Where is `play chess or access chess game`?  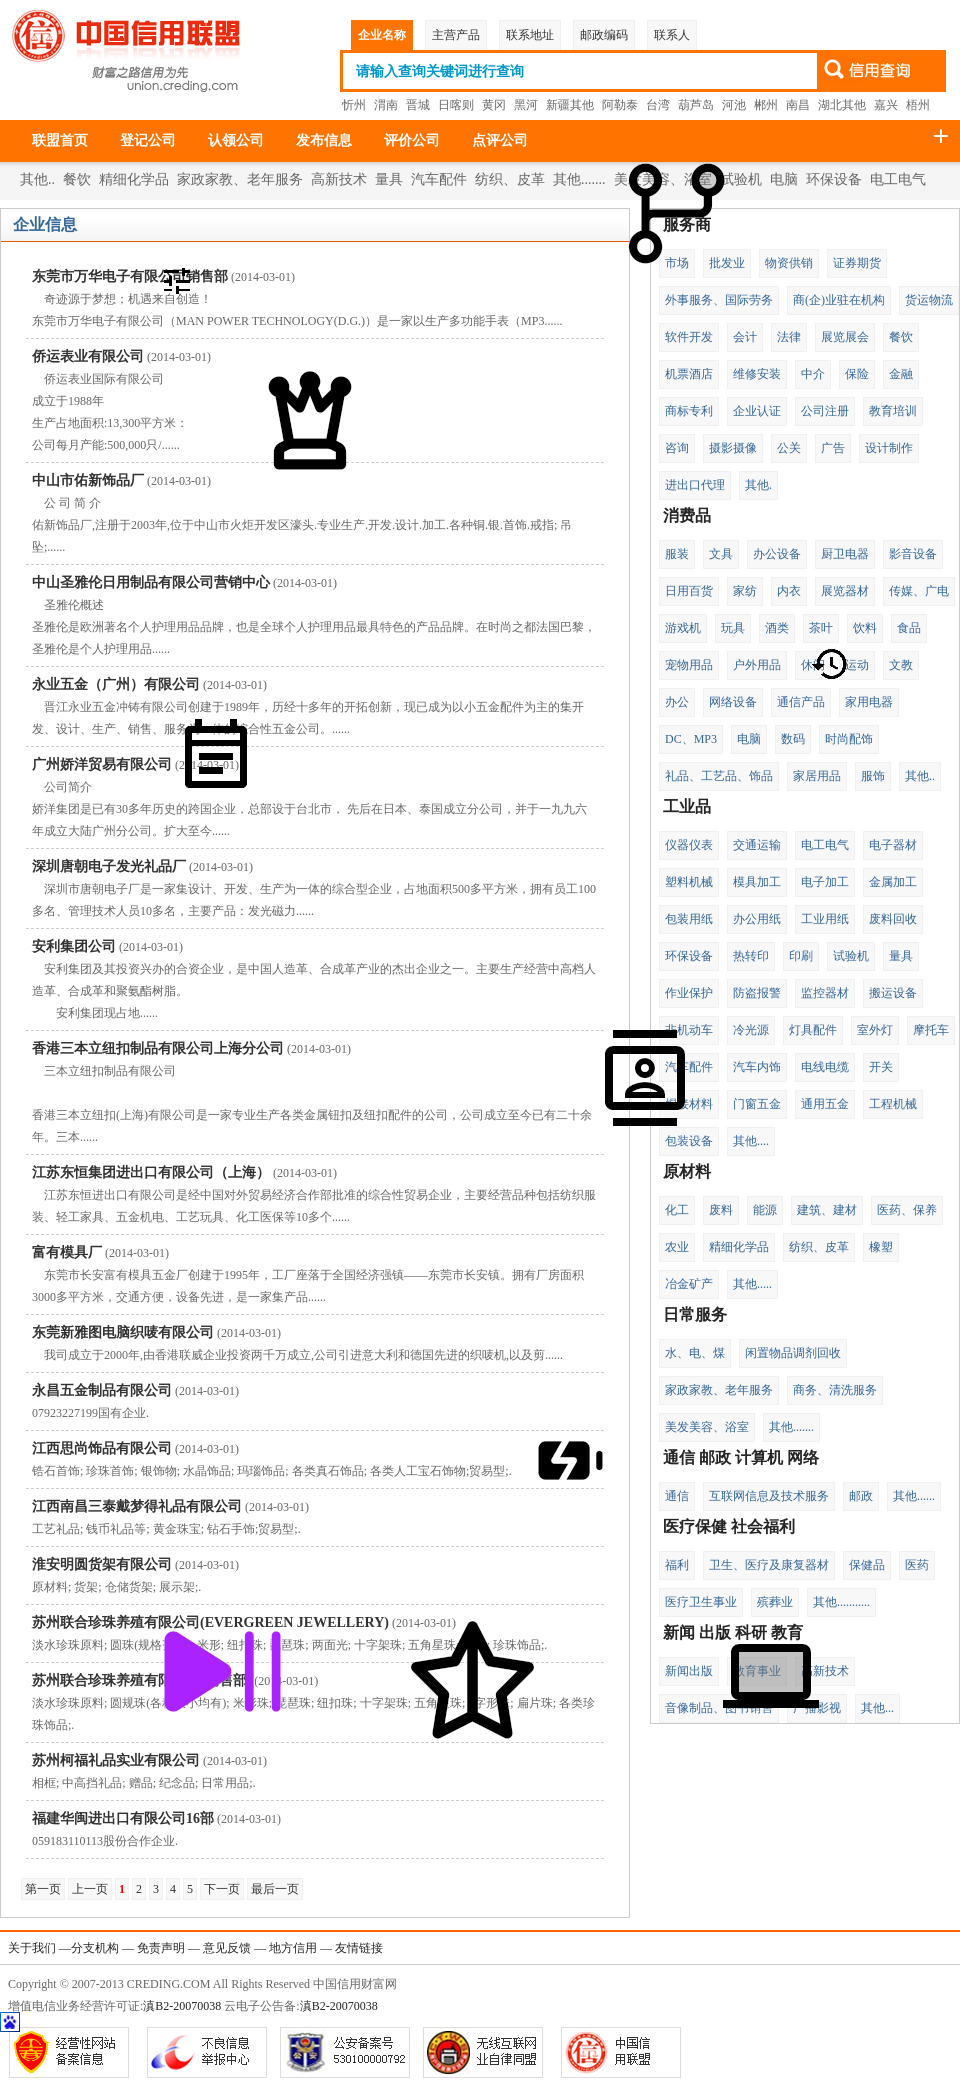 play chess or access chess game is located at coordinates (310, 423).